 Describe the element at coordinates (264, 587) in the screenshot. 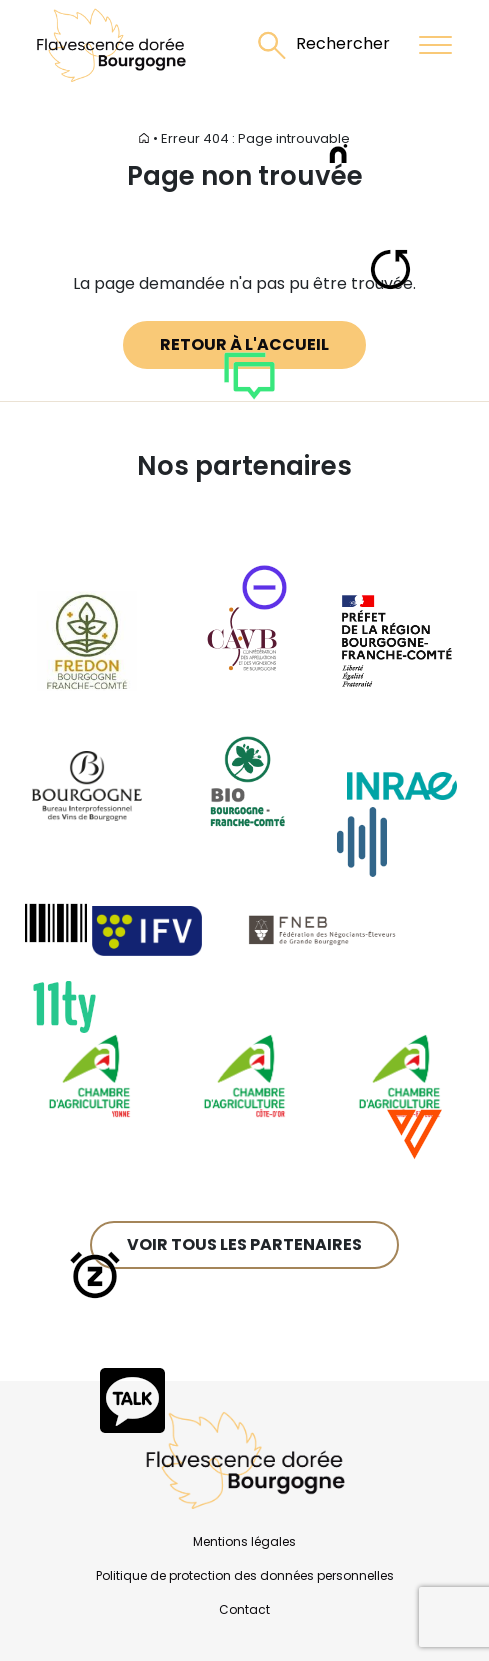

I see `remove item from list or selection` at that location.